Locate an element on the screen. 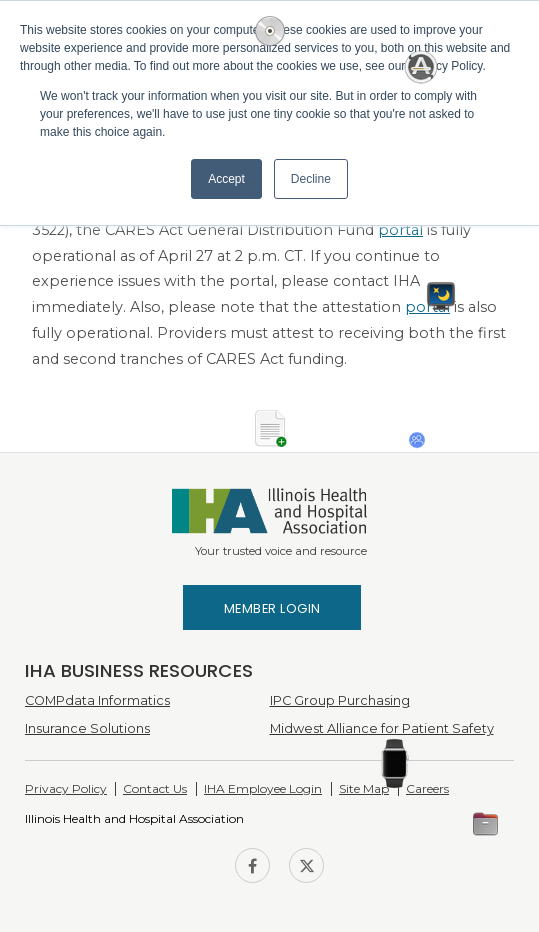  open the software update application is located at coordinates (421, 67).